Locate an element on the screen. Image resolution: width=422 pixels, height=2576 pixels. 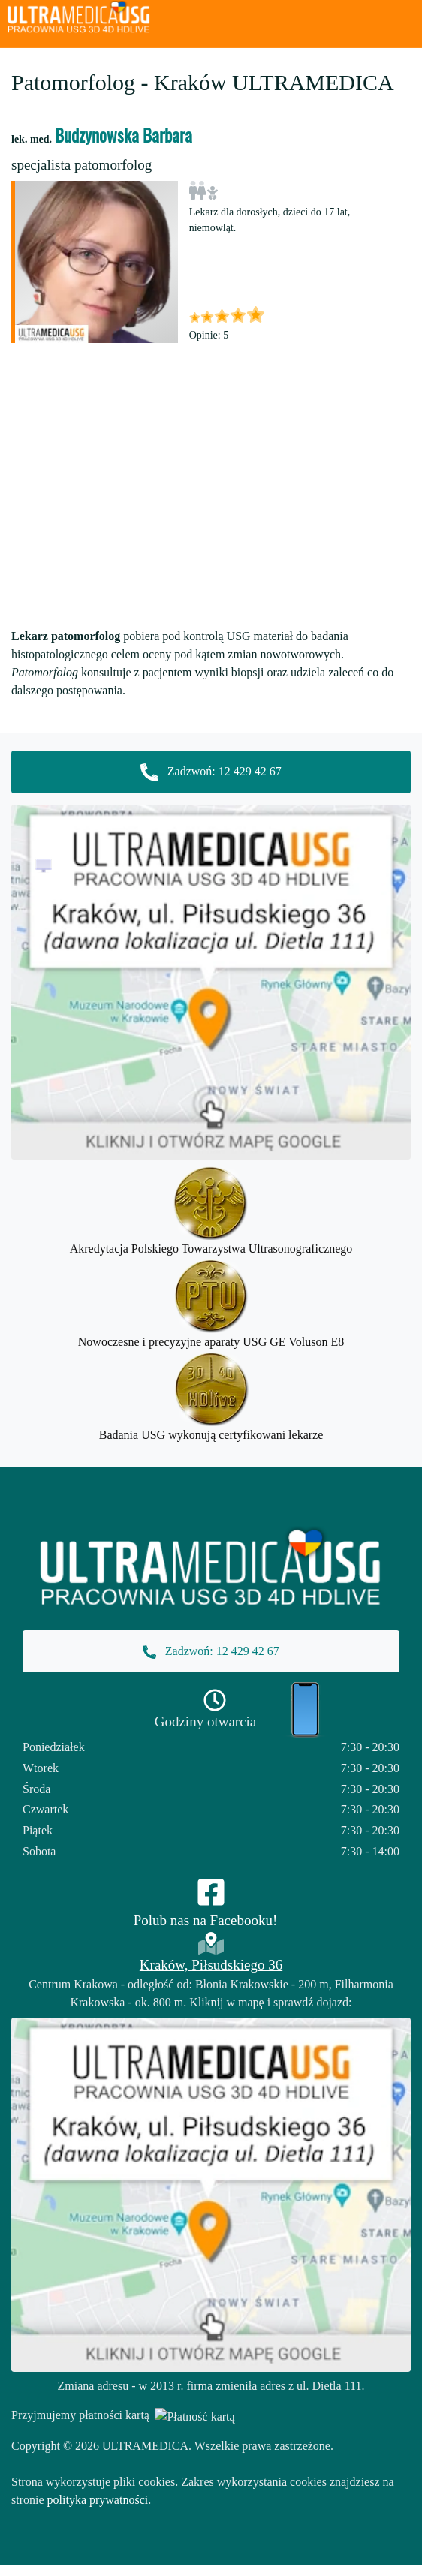
iPhone 11 device icon is located at coordinates (305, 1710).